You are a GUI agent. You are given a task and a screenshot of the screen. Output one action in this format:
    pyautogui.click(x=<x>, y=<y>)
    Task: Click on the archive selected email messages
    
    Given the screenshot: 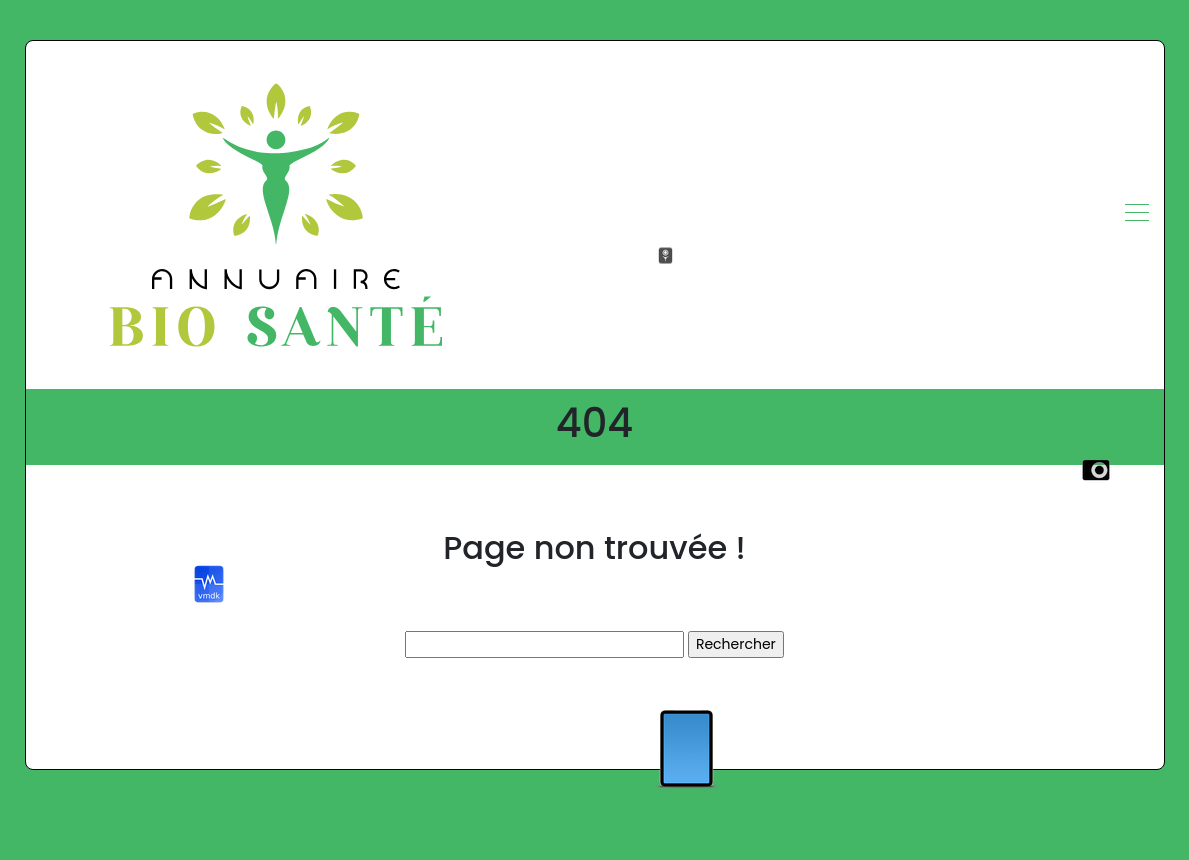 What is the action you would take?
    pyautogui.click(x=665, y=255)
    